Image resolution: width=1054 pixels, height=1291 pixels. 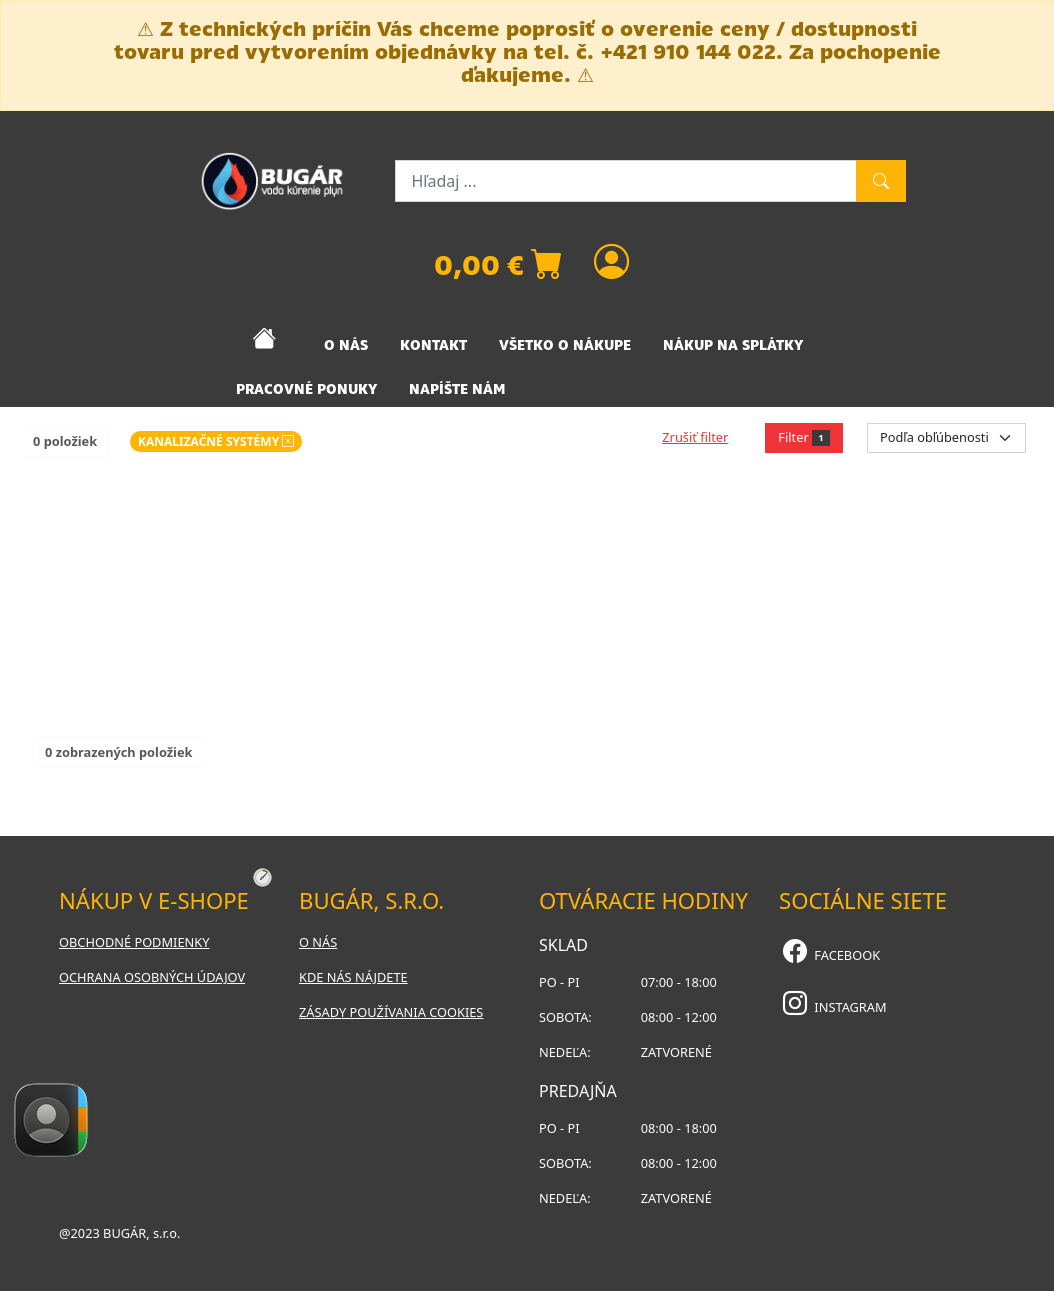 What do you see at coordinates (51, 1120) in the screenshot?
I see `open the contacts app` at bounding box center [51, 1120].